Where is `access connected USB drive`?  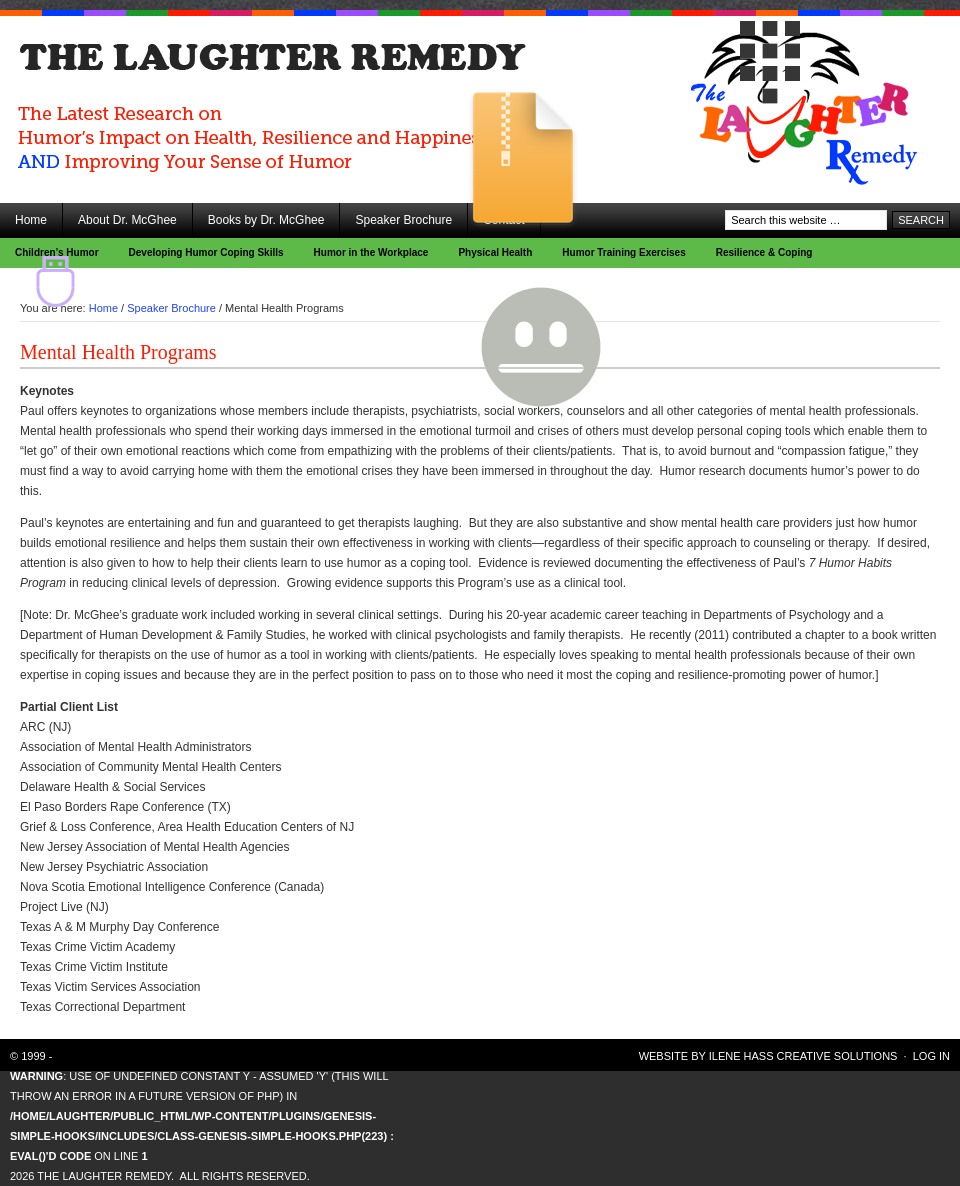
access connected USB drive is located at coordinates (55, 281).